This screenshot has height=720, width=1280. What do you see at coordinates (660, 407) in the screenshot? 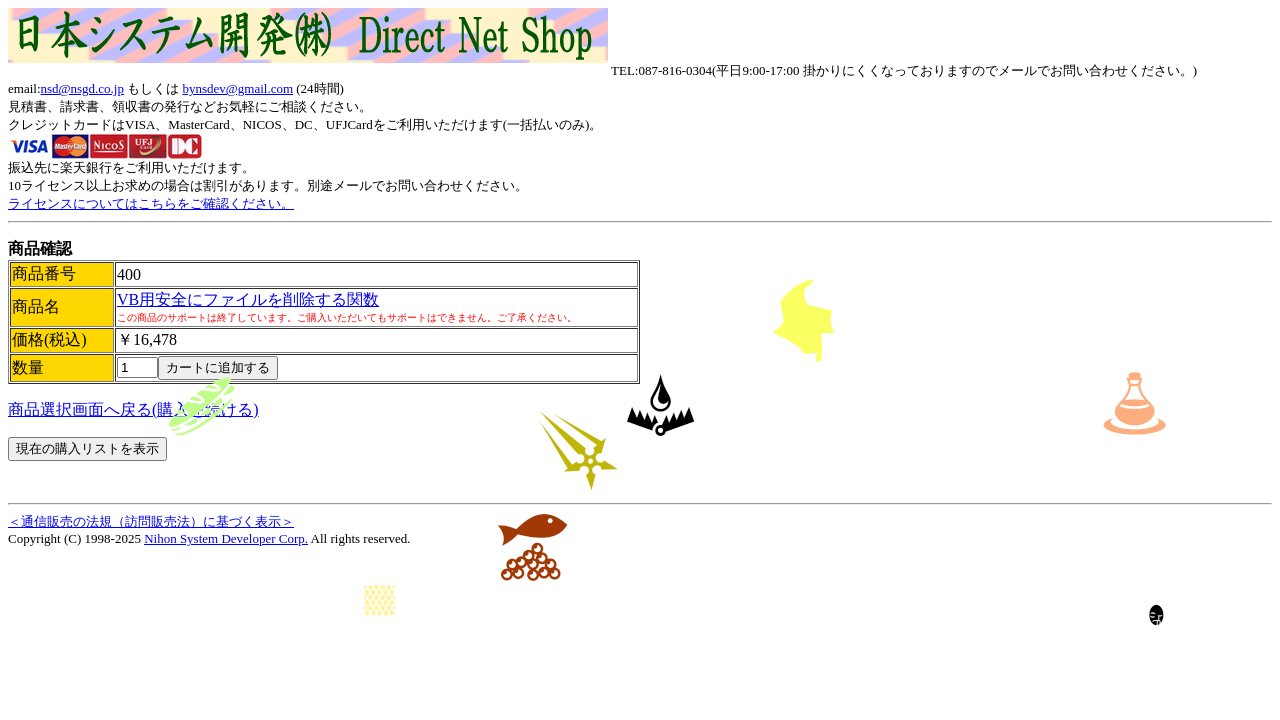
I see `indicates a grease trap or oil collection hazard` at bounding box center [660, 407].